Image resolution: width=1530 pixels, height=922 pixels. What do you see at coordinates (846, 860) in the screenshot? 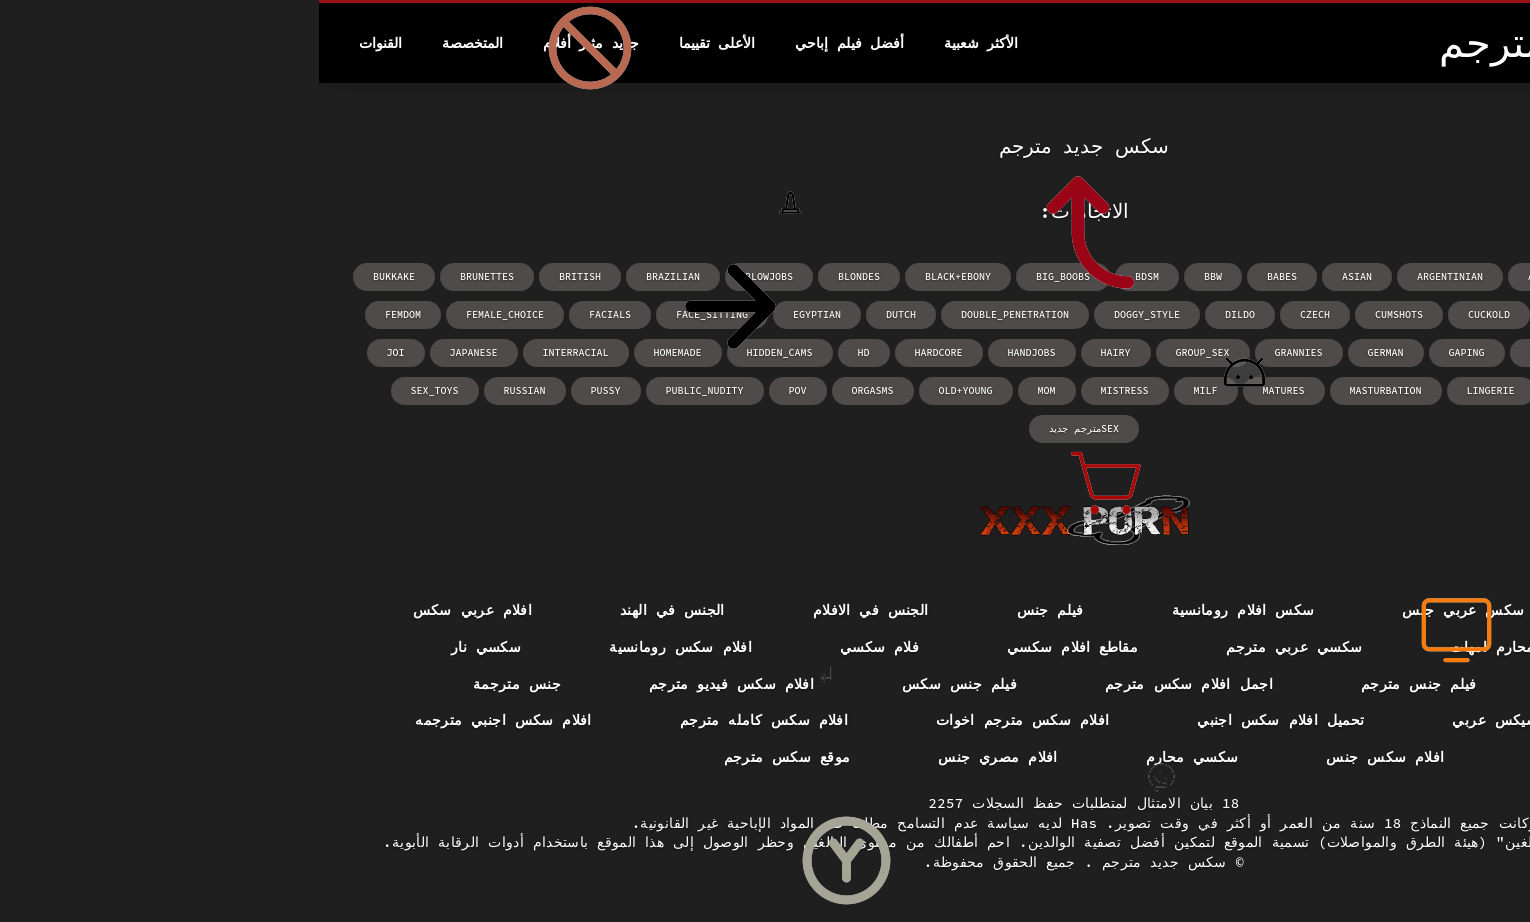
I see `xbox controller Y button indicator` at bounding box center [846, 860].